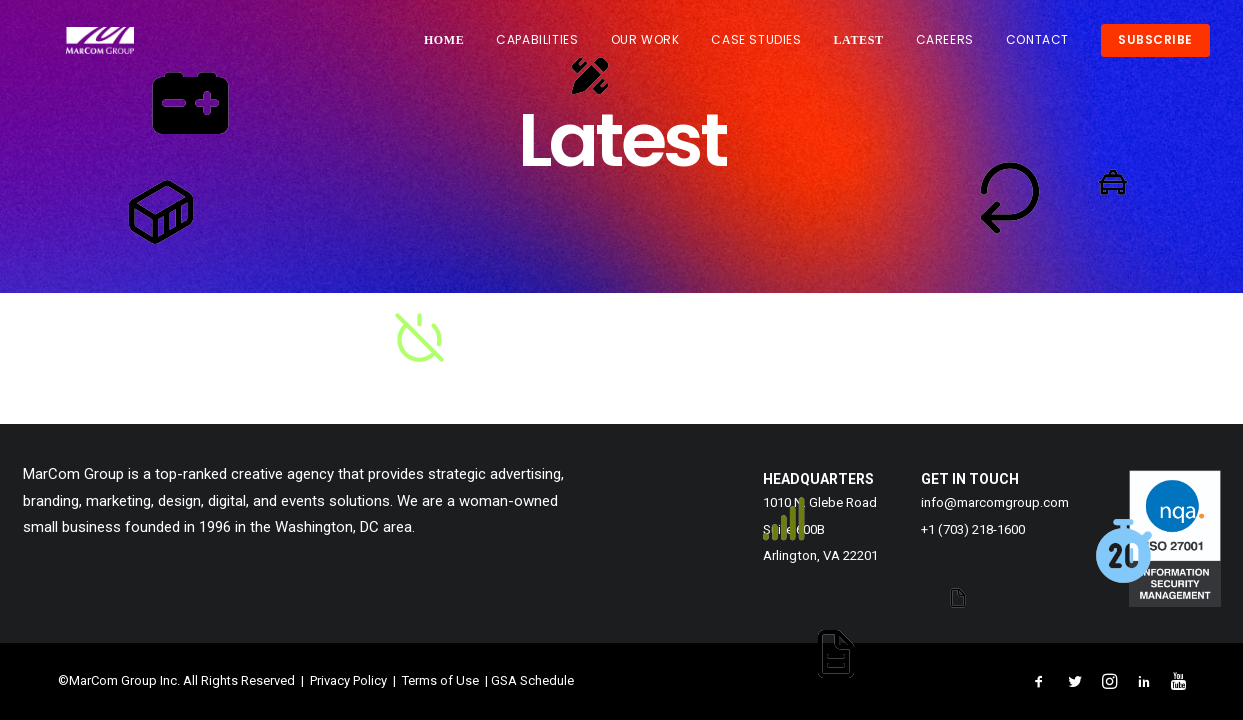 The image size is (1243, 720). Describe the element at coordinates (836, 654) in the screenshot. I see `view document contents` at that location.